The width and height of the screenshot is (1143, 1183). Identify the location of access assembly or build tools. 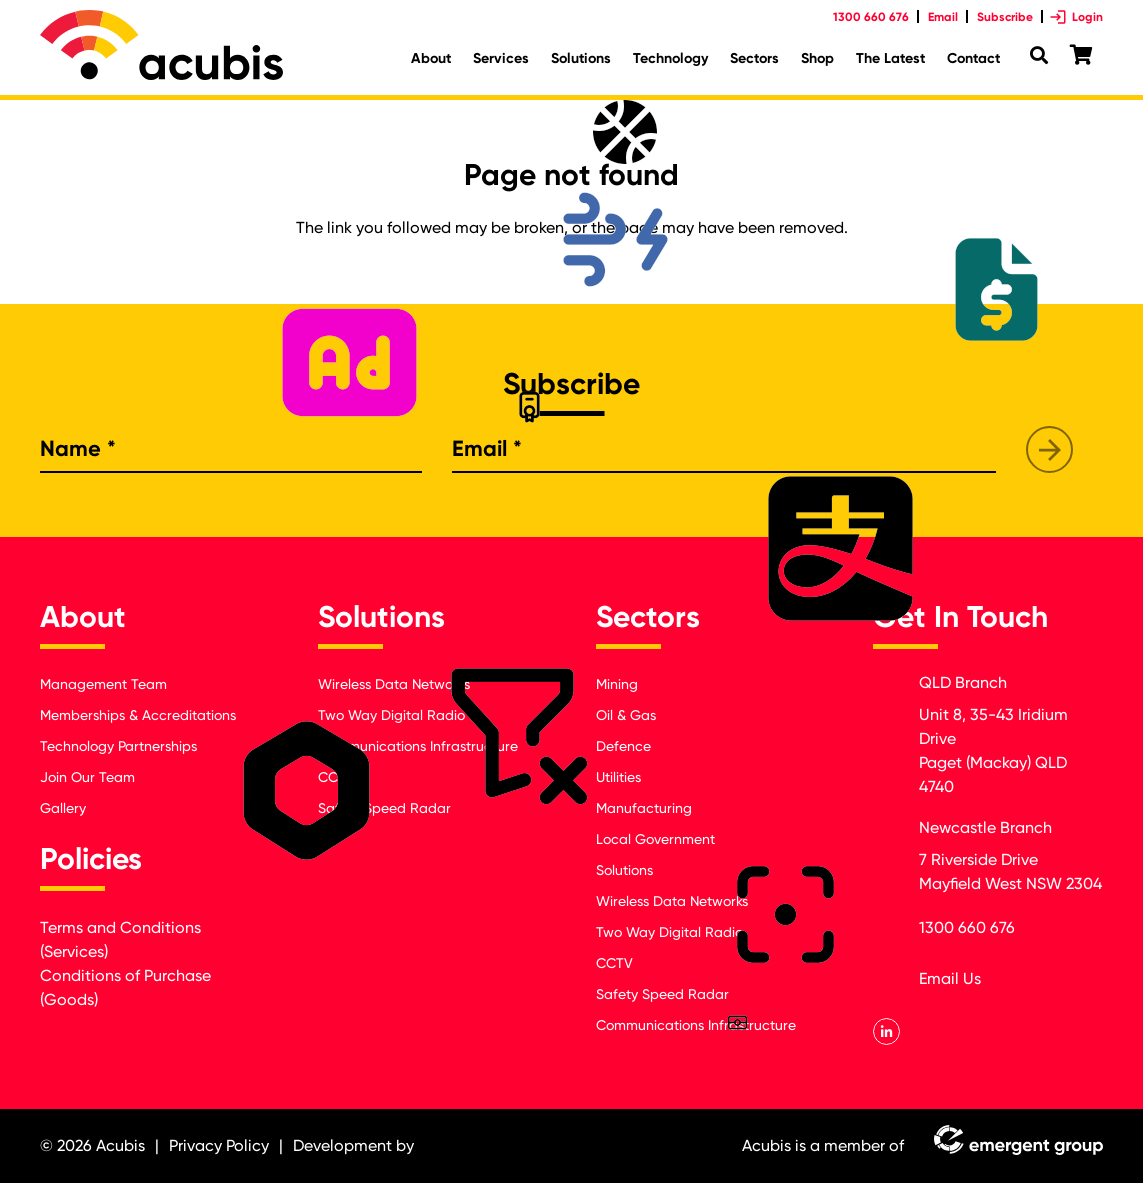
(306, 790).